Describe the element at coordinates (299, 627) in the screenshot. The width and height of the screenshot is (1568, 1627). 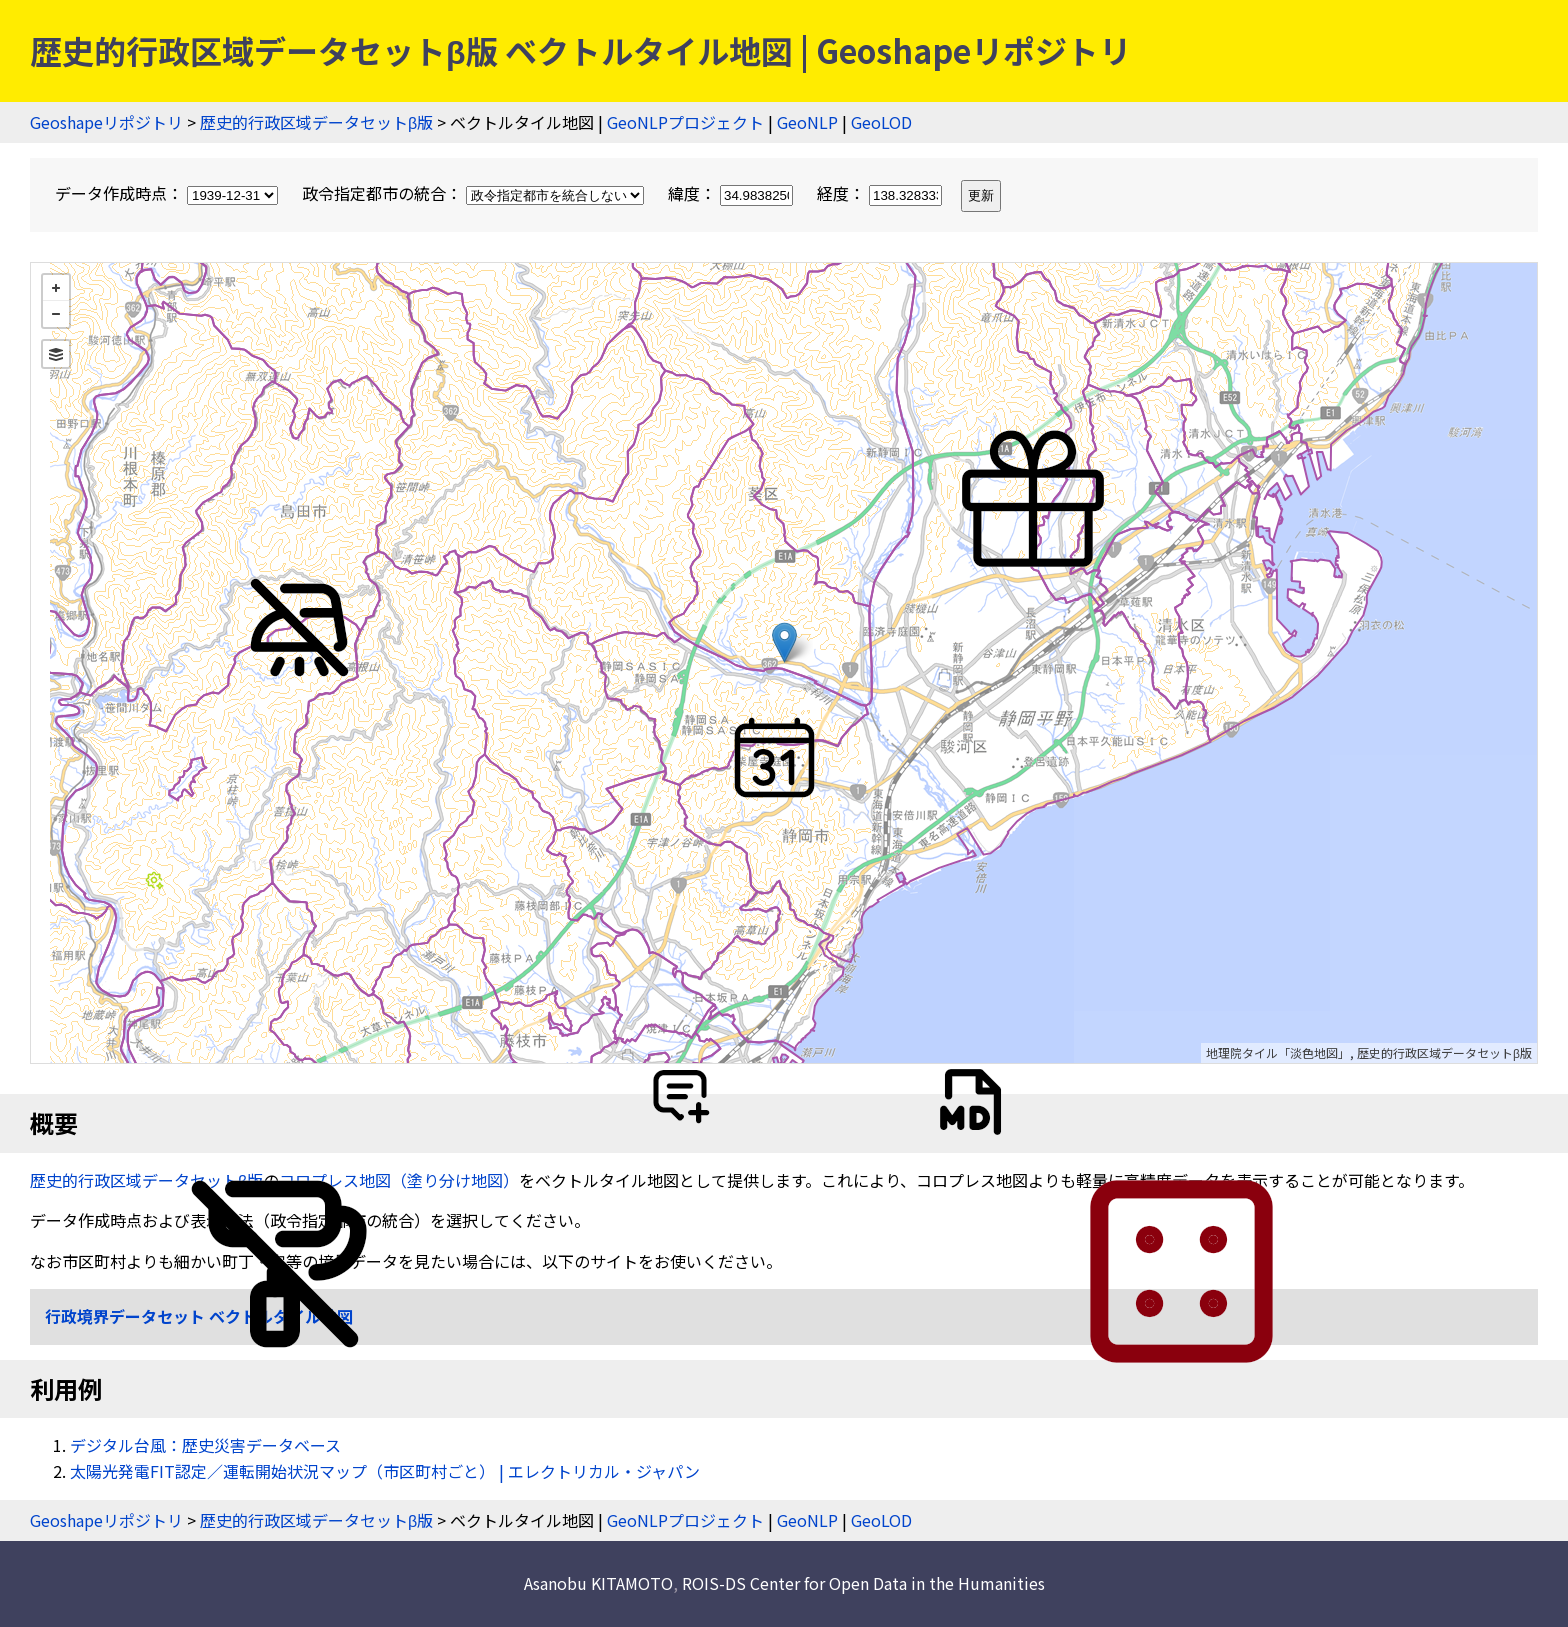
I see `do not use steam while ironing` at that location.